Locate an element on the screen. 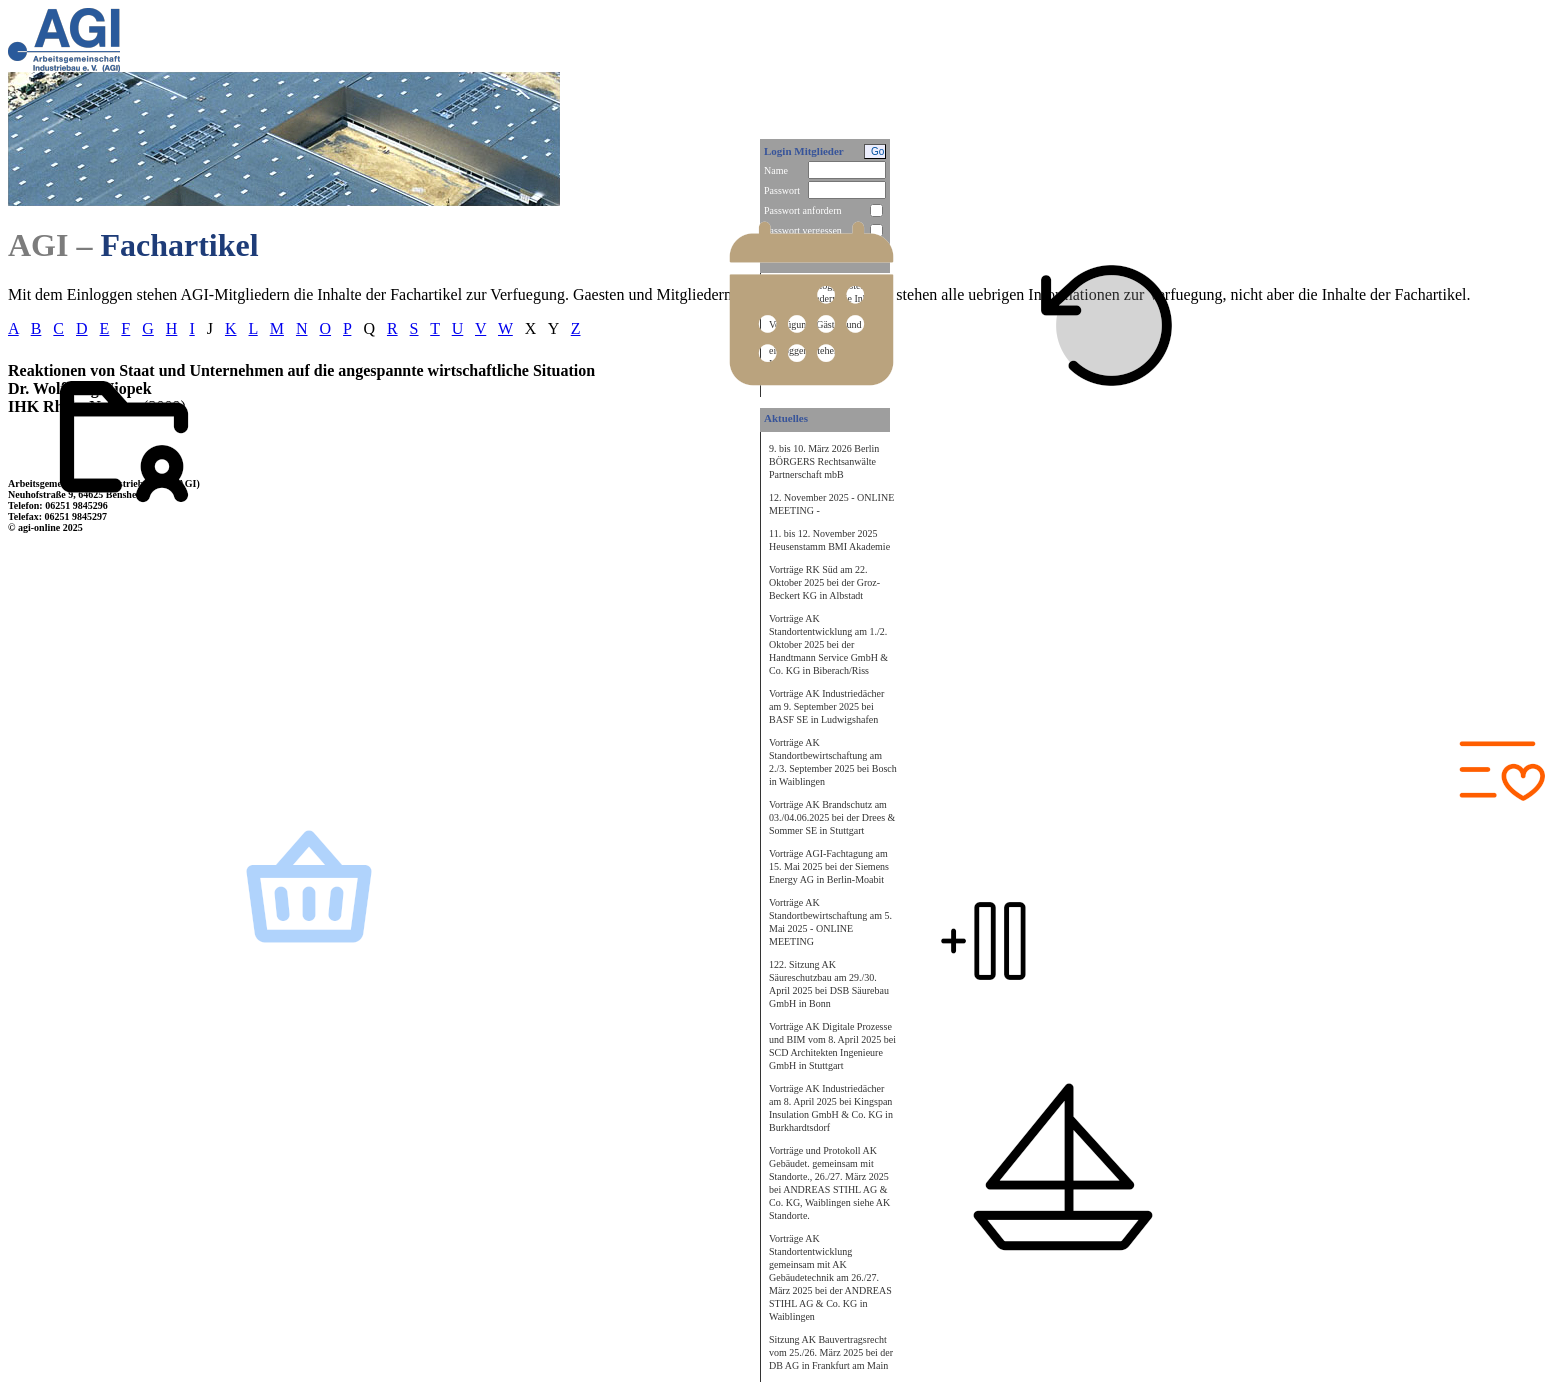 The image size is (1557, 1382). view calendar or schedule is located at coordinates (811, 303).